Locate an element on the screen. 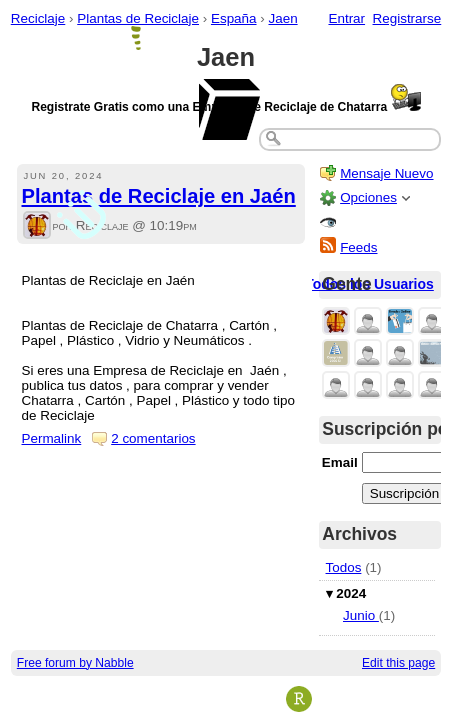  open RStudio IDE application is located at coordinates (299, 699).